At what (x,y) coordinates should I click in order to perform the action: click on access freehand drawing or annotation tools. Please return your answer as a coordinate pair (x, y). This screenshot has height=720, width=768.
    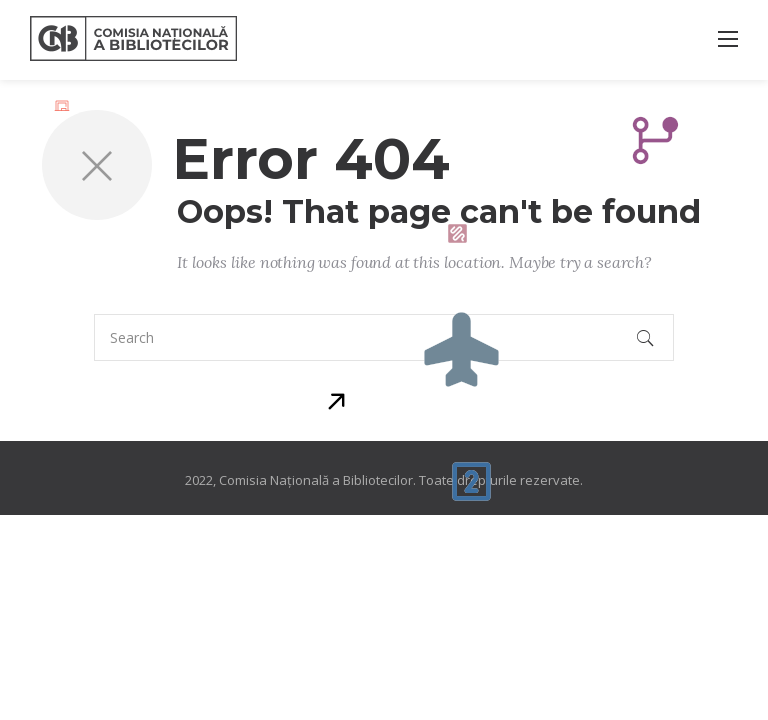
    Looking at the image, I should click on (457, 233).